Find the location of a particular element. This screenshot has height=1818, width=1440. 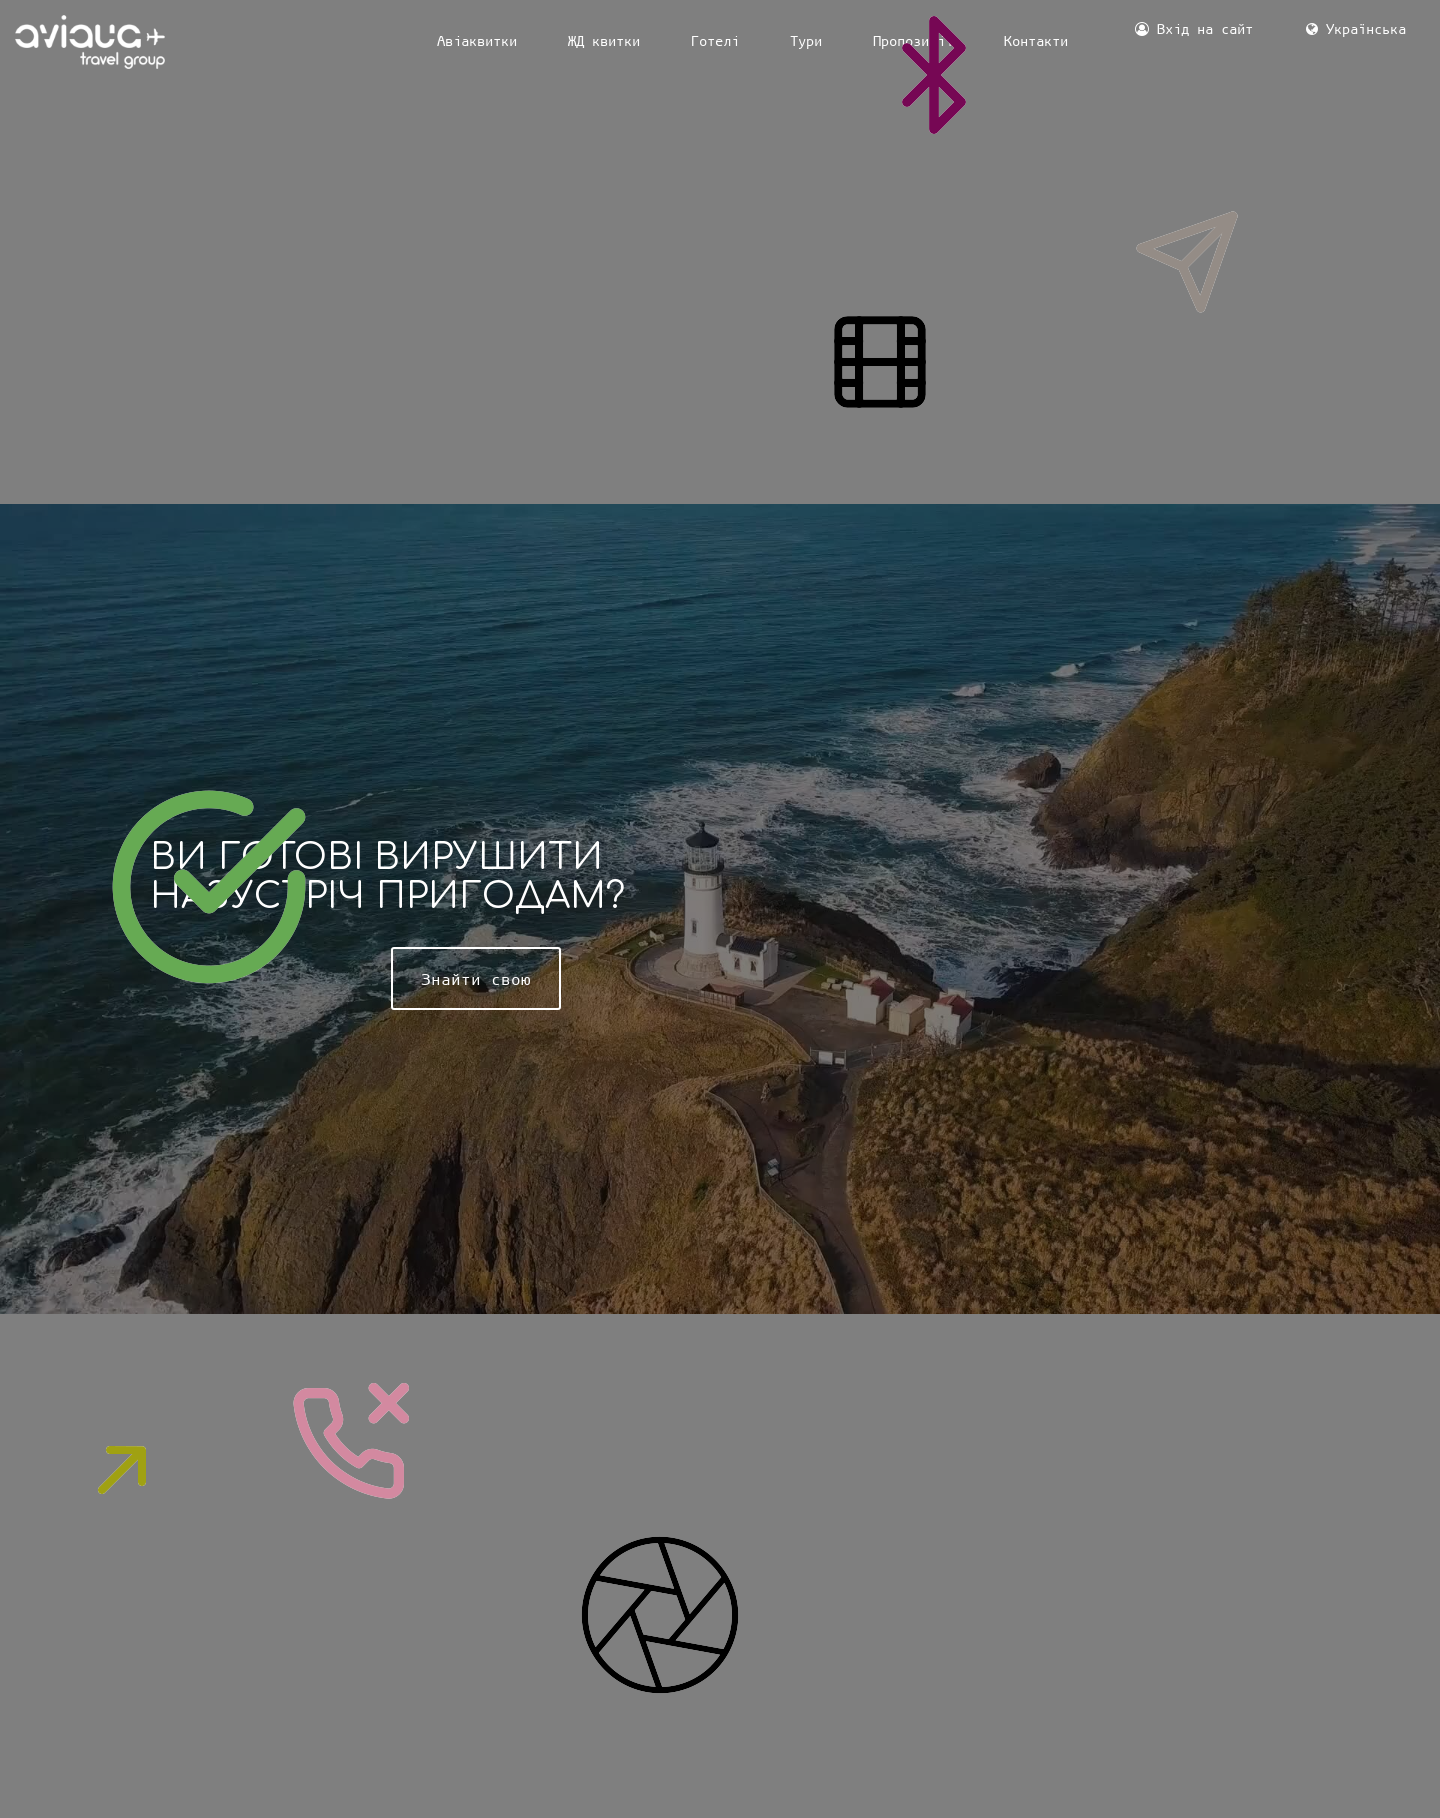

adjust camera aperture settings is located at coordinates (660, 1615).